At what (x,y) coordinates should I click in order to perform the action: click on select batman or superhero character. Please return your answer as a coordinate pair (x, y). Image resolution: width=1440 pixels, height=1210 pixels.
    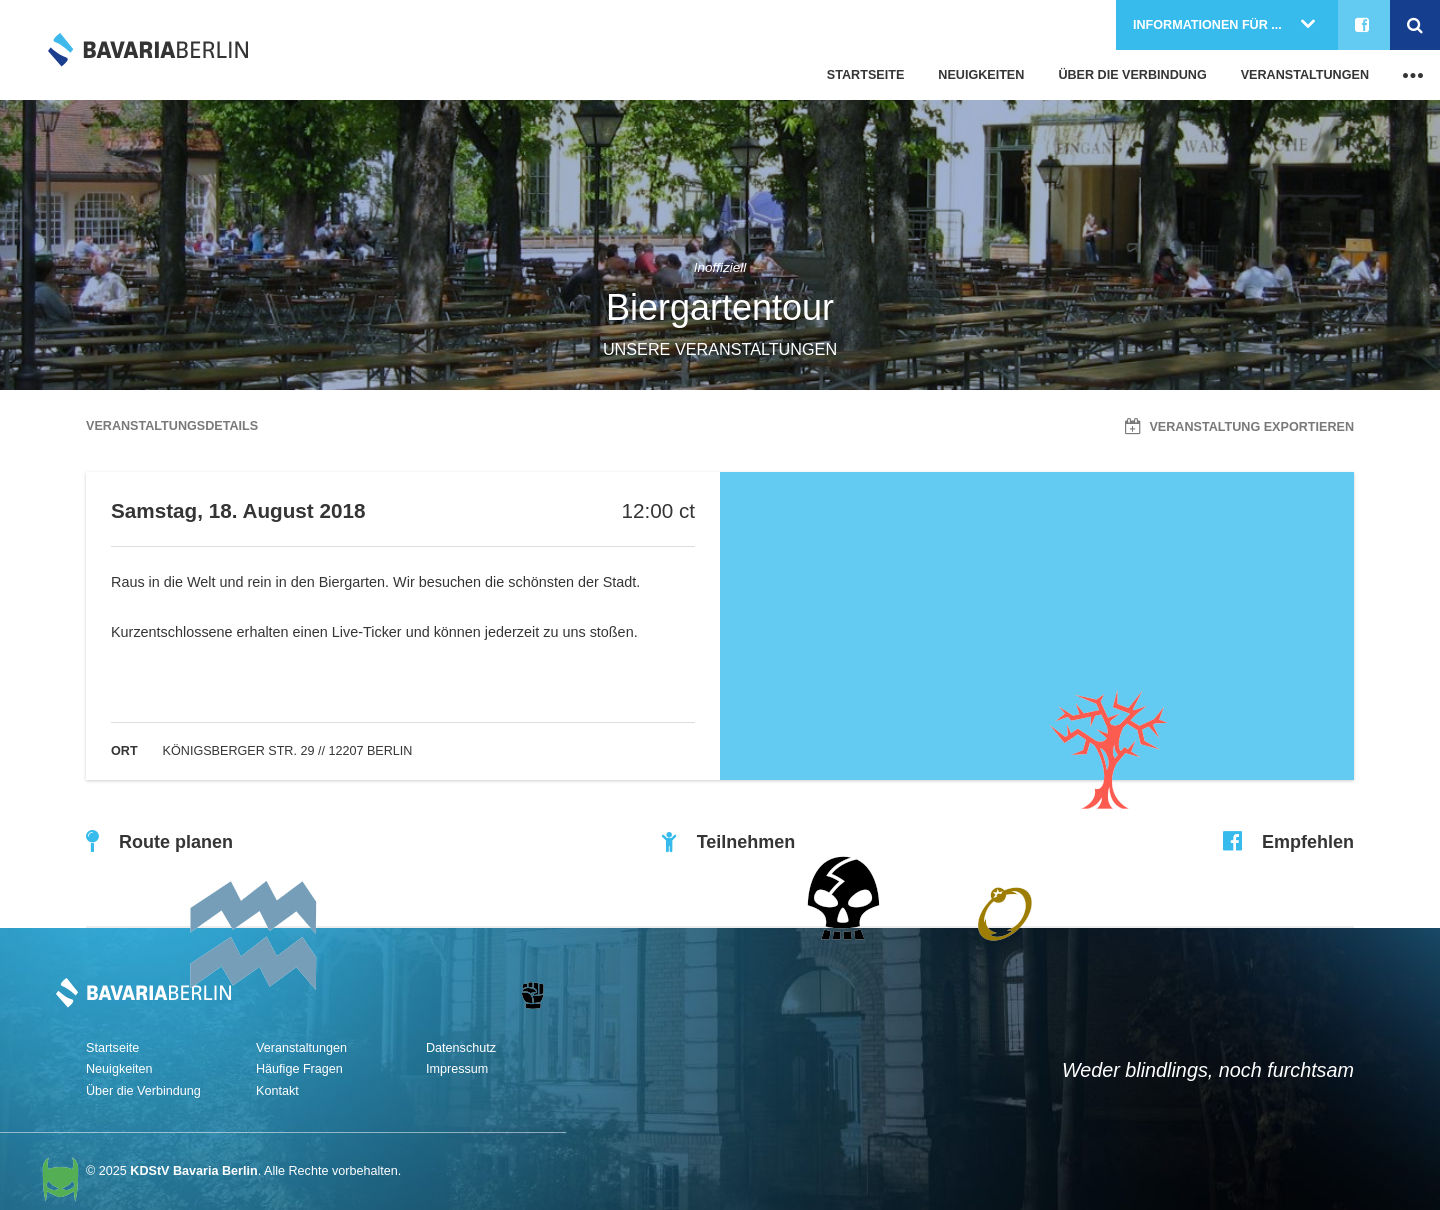
    Looking at the image, I should click on (60, 1179).